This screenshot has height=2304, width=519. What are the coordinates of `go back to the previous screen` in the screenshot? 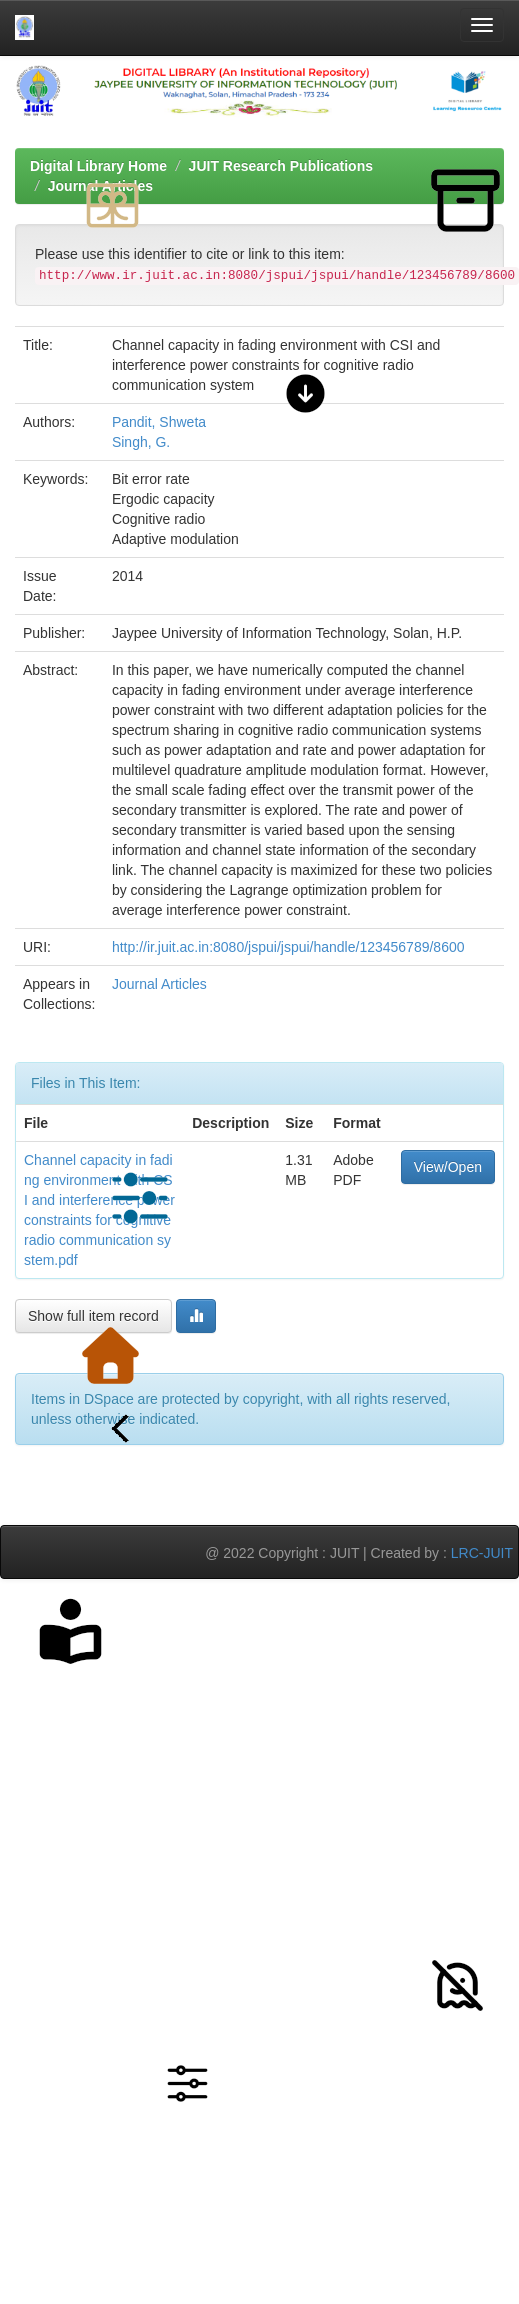 It's located at (120, 1428).